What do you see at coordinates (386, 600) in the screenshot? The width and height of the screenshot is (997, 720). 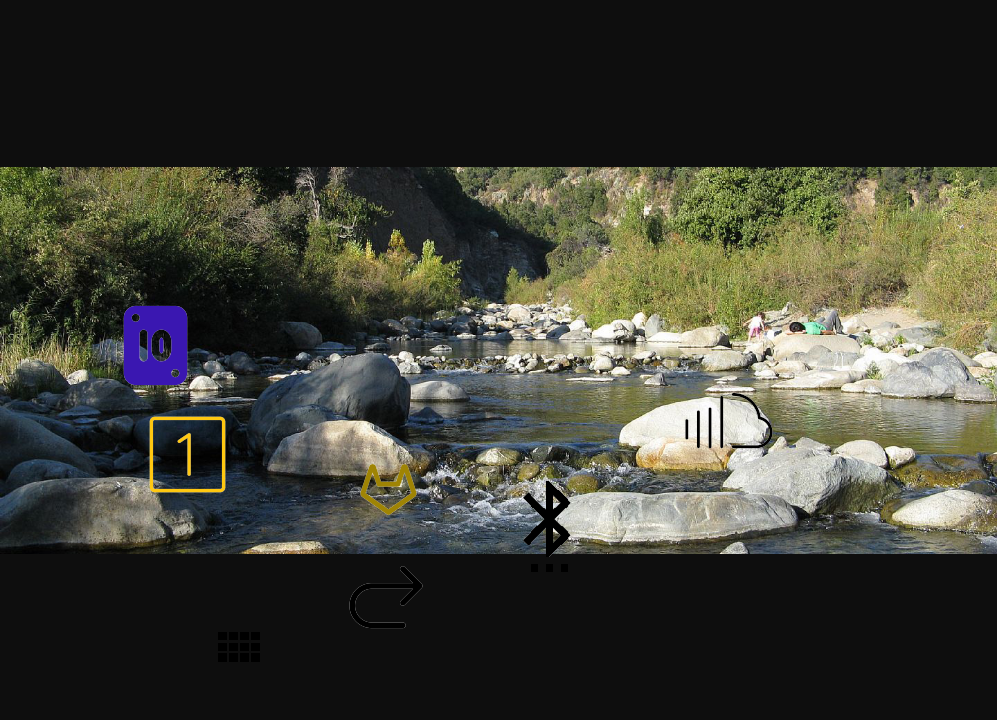 I see `redo last action` at bounding box center [386, 600].